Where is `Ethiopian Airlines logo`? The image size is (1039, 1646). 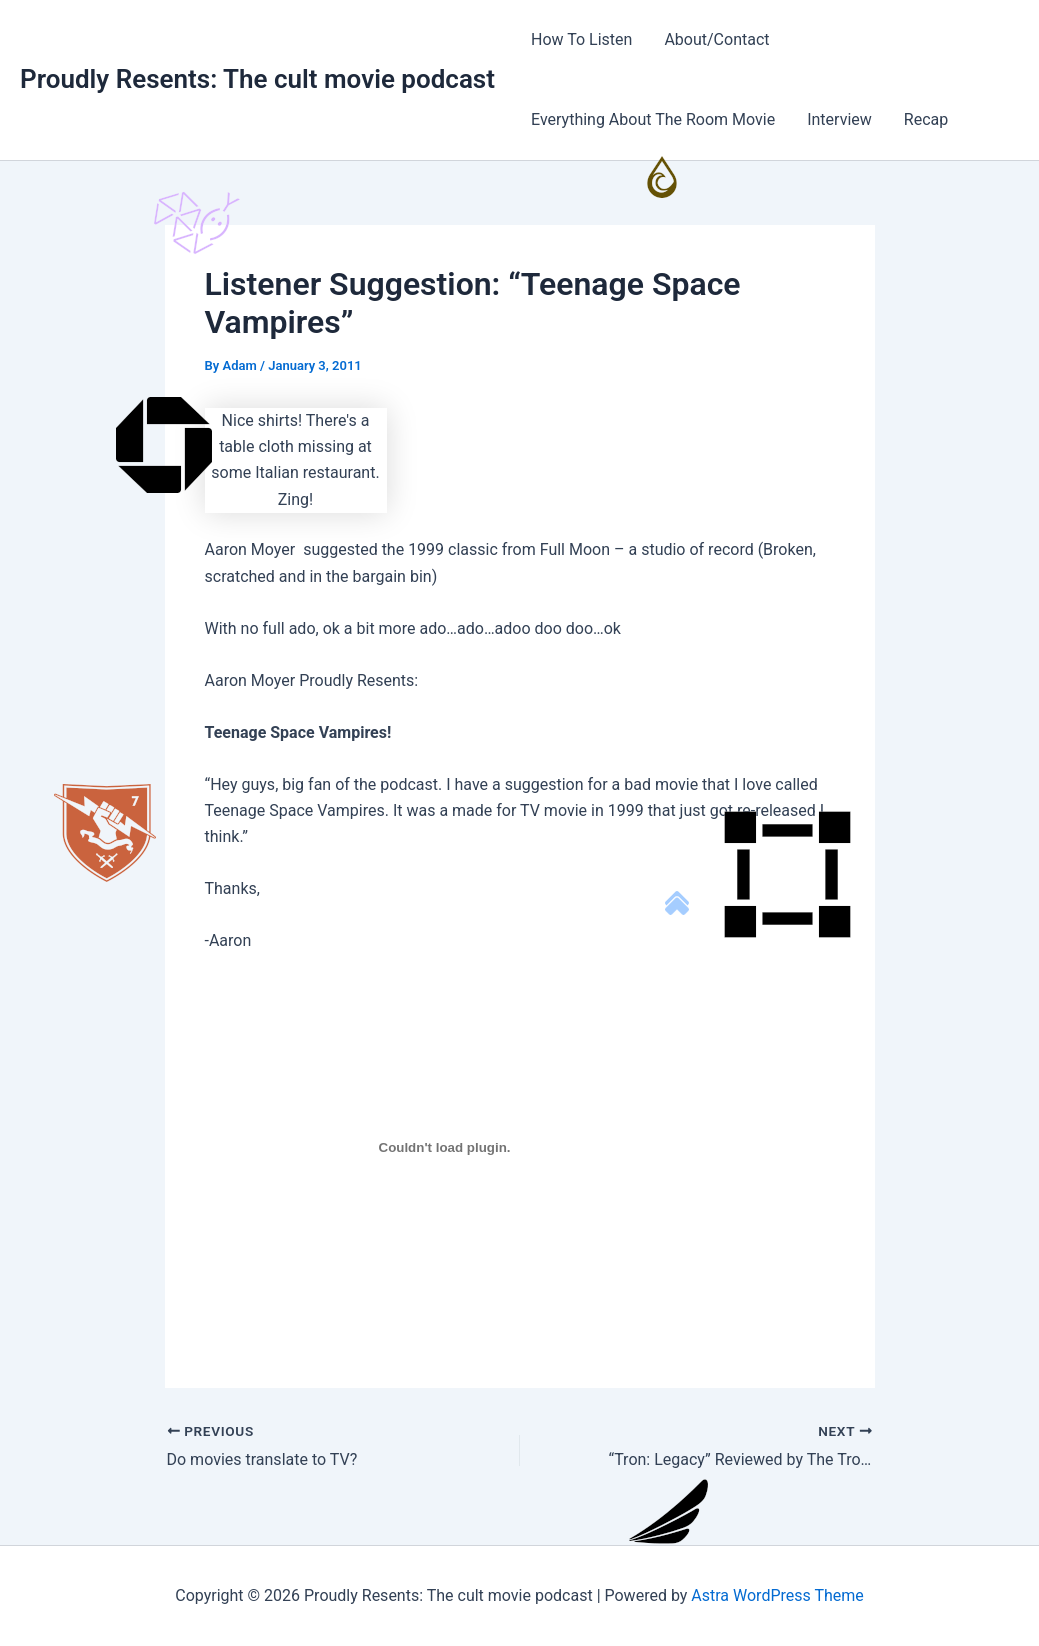
Ethiopian Airlines logo is located at coordinates (668, 1511).